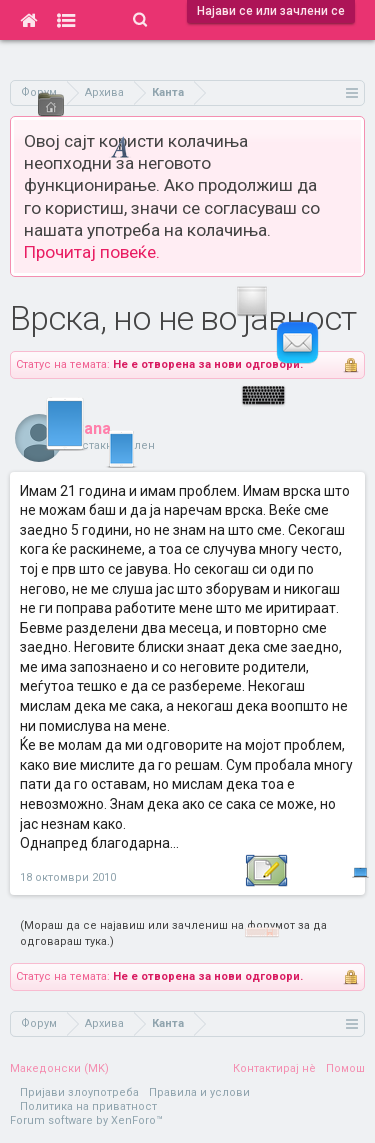 This screenshot has height=1143, width=375. I want to click on iPad Mini 3 device with cellular connectivity, so click(121, 445).